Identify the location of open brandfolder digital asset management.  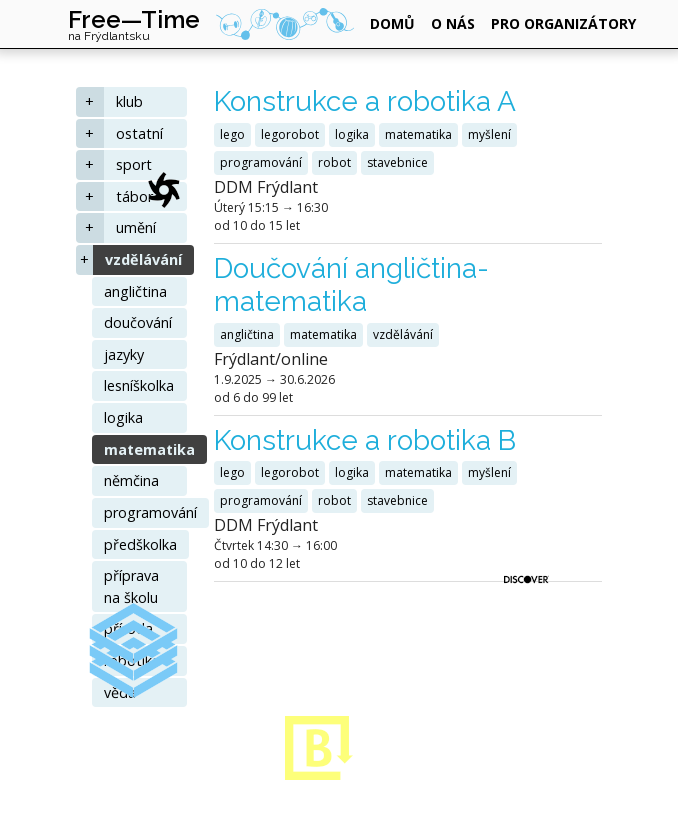
(319, 748).